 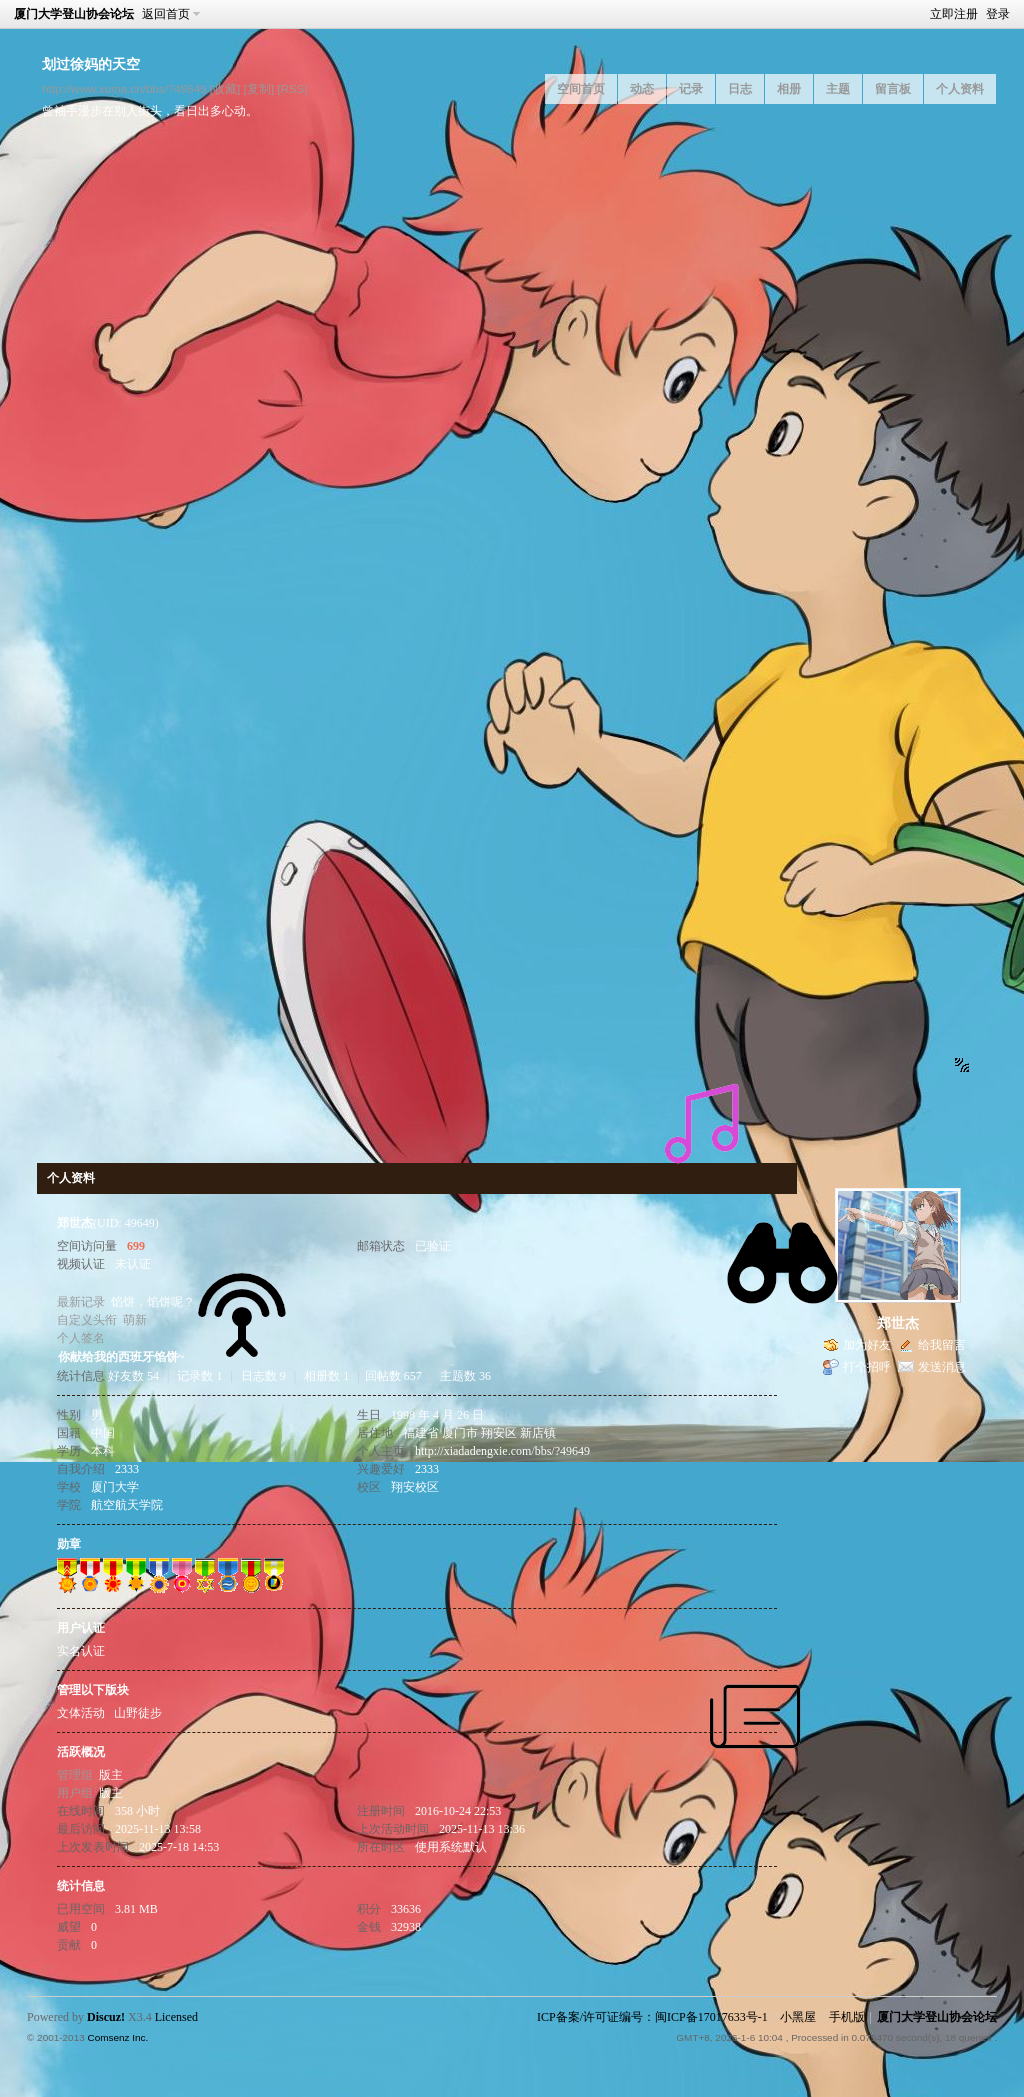 What do you see at coordinates (242, 1317) in the screenshot?
I see `access antenna or broadcast settings` at bounding box center [242, 1317].